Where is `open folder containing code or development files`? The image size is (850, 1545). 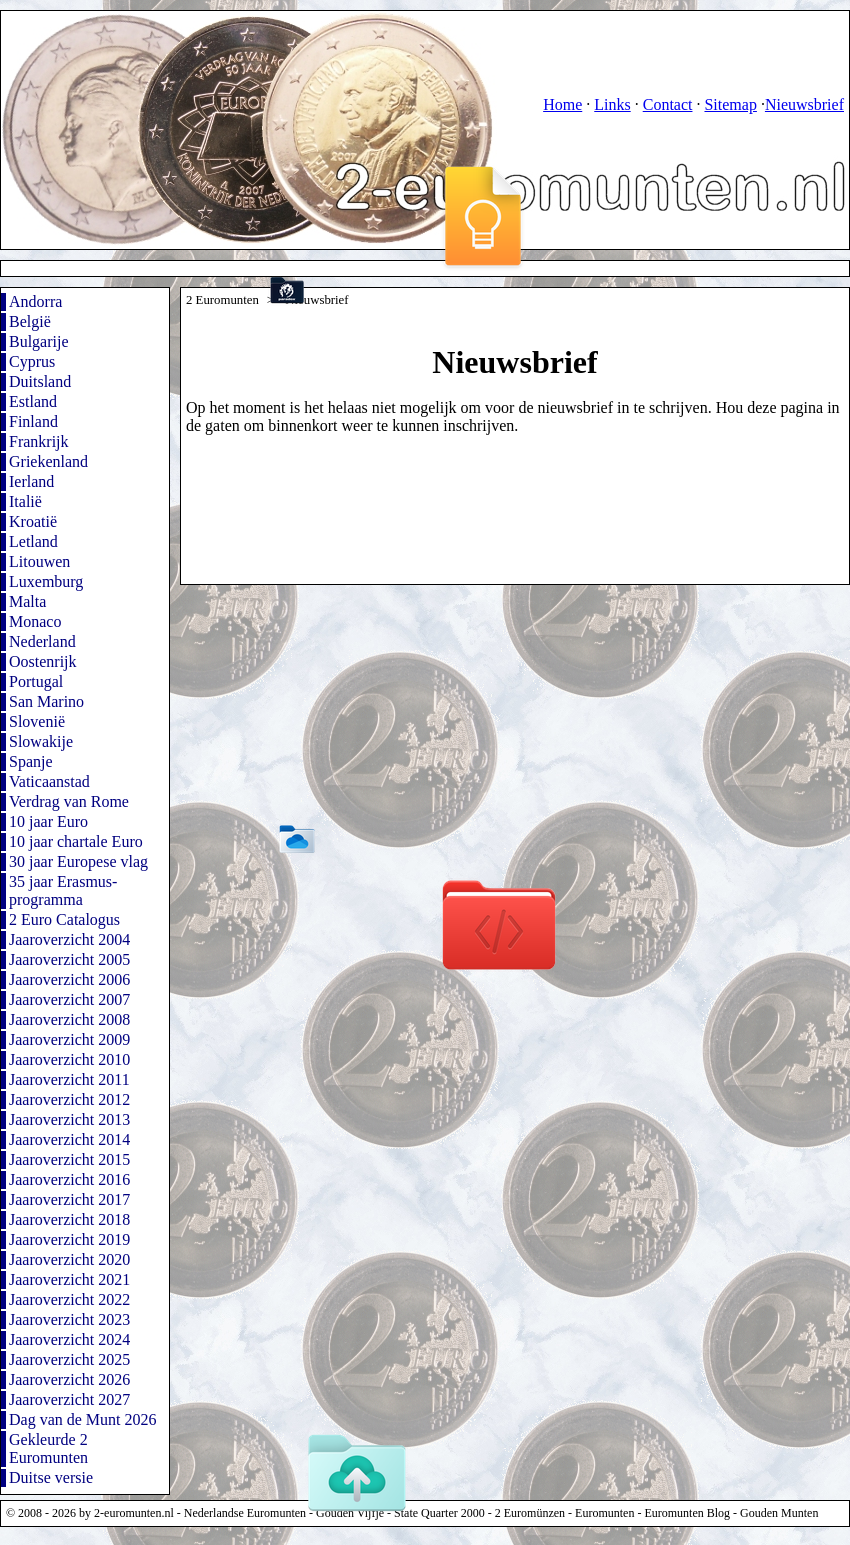 open folder containing code or development files is located at coordinates (499, 925).